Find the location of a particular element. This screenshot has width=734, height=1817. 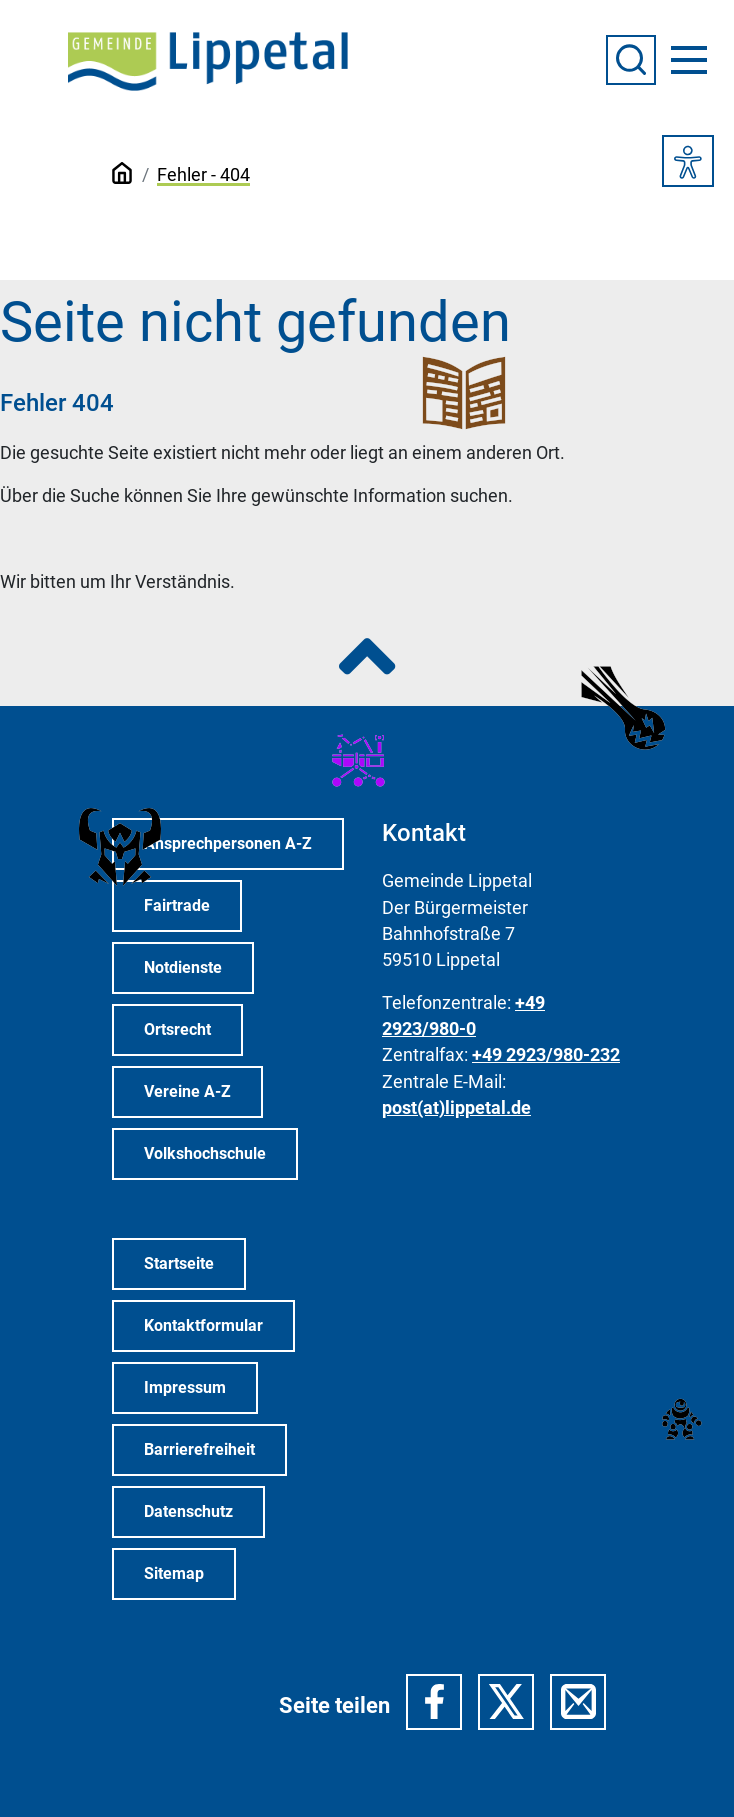

view mars rover mission details is located at coordinates (358, 760).